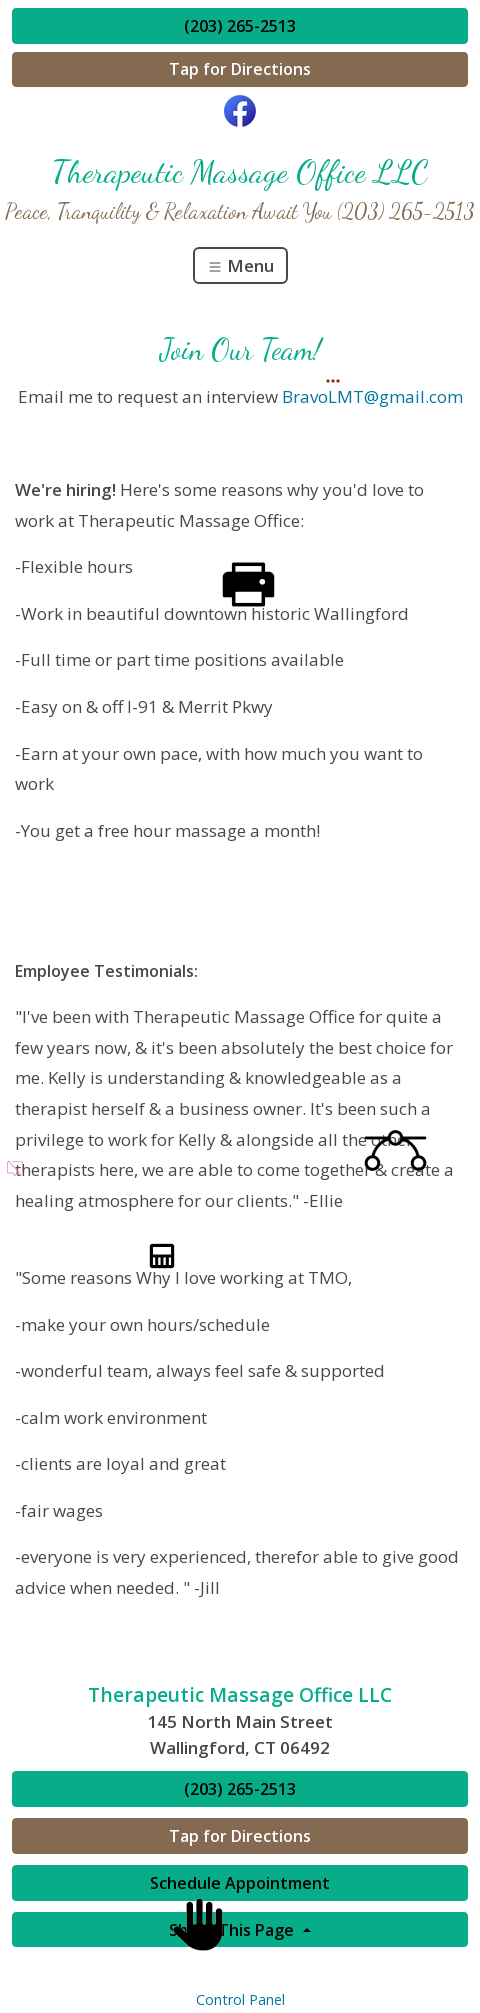 Image resolution: width=480 pixels, height=2013 pixels. I want to click on print the current document, so click(248, 584).